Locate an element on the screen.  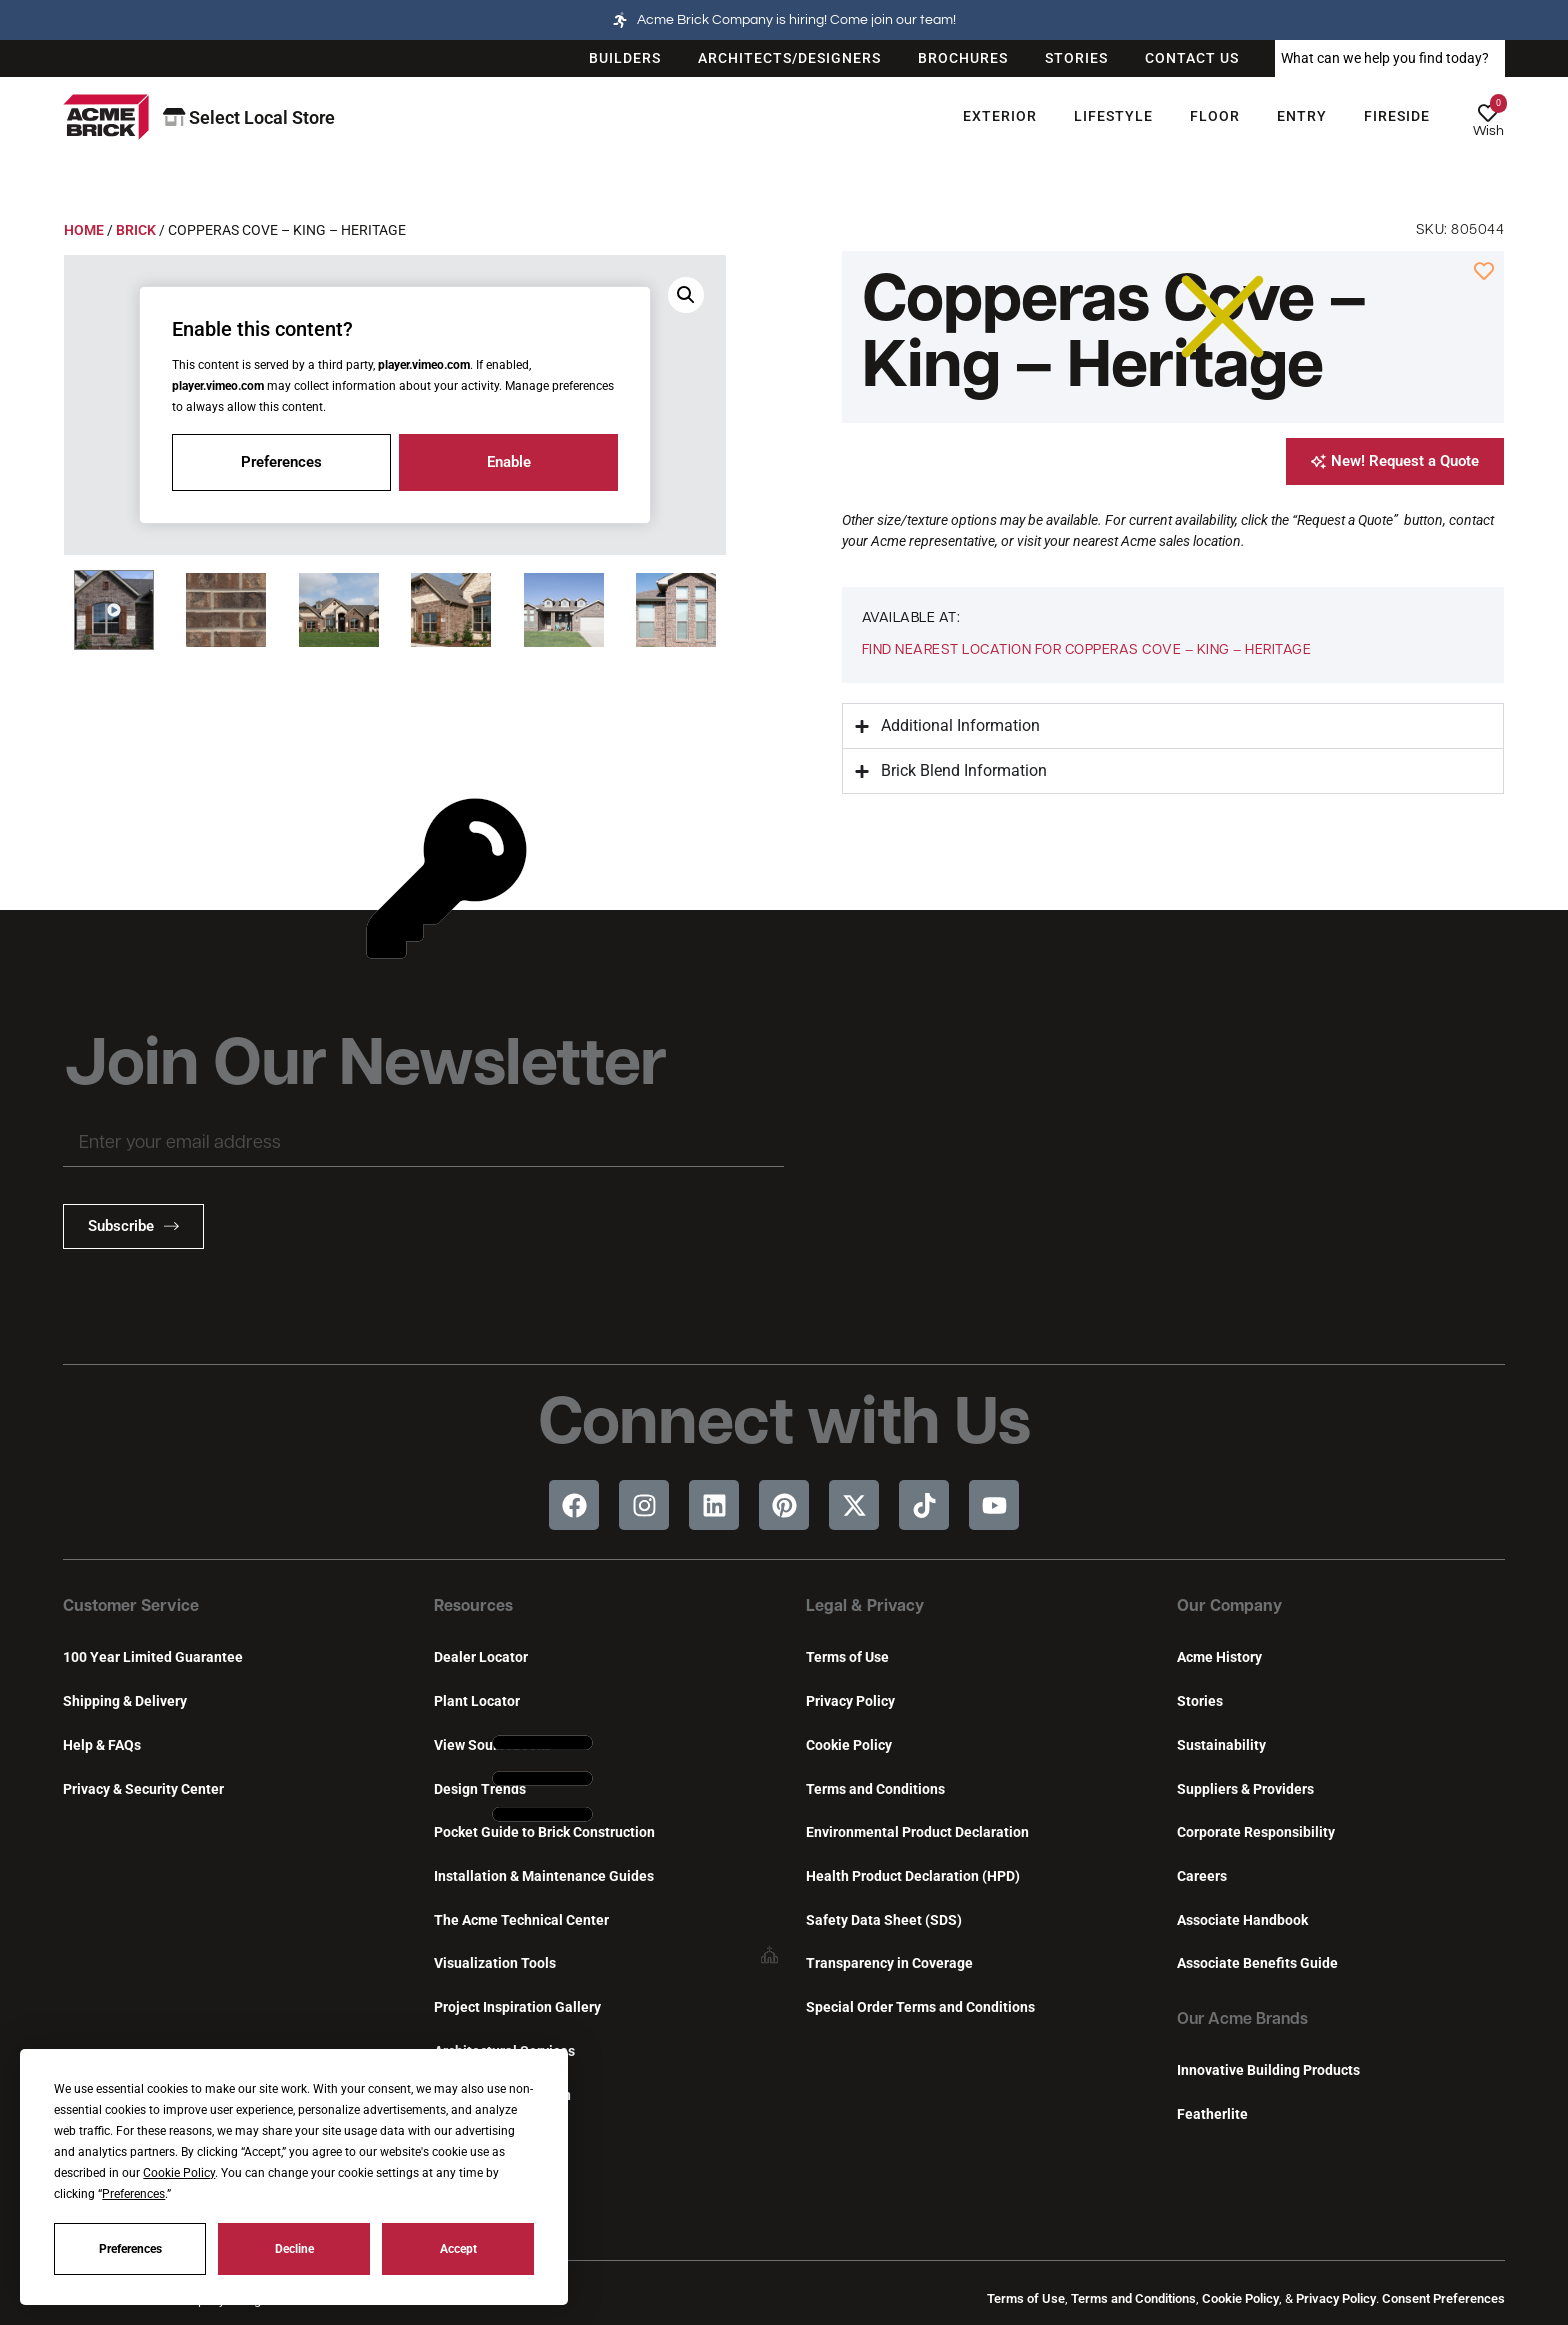
open navigation menu is located at coordinates (542, 1778).